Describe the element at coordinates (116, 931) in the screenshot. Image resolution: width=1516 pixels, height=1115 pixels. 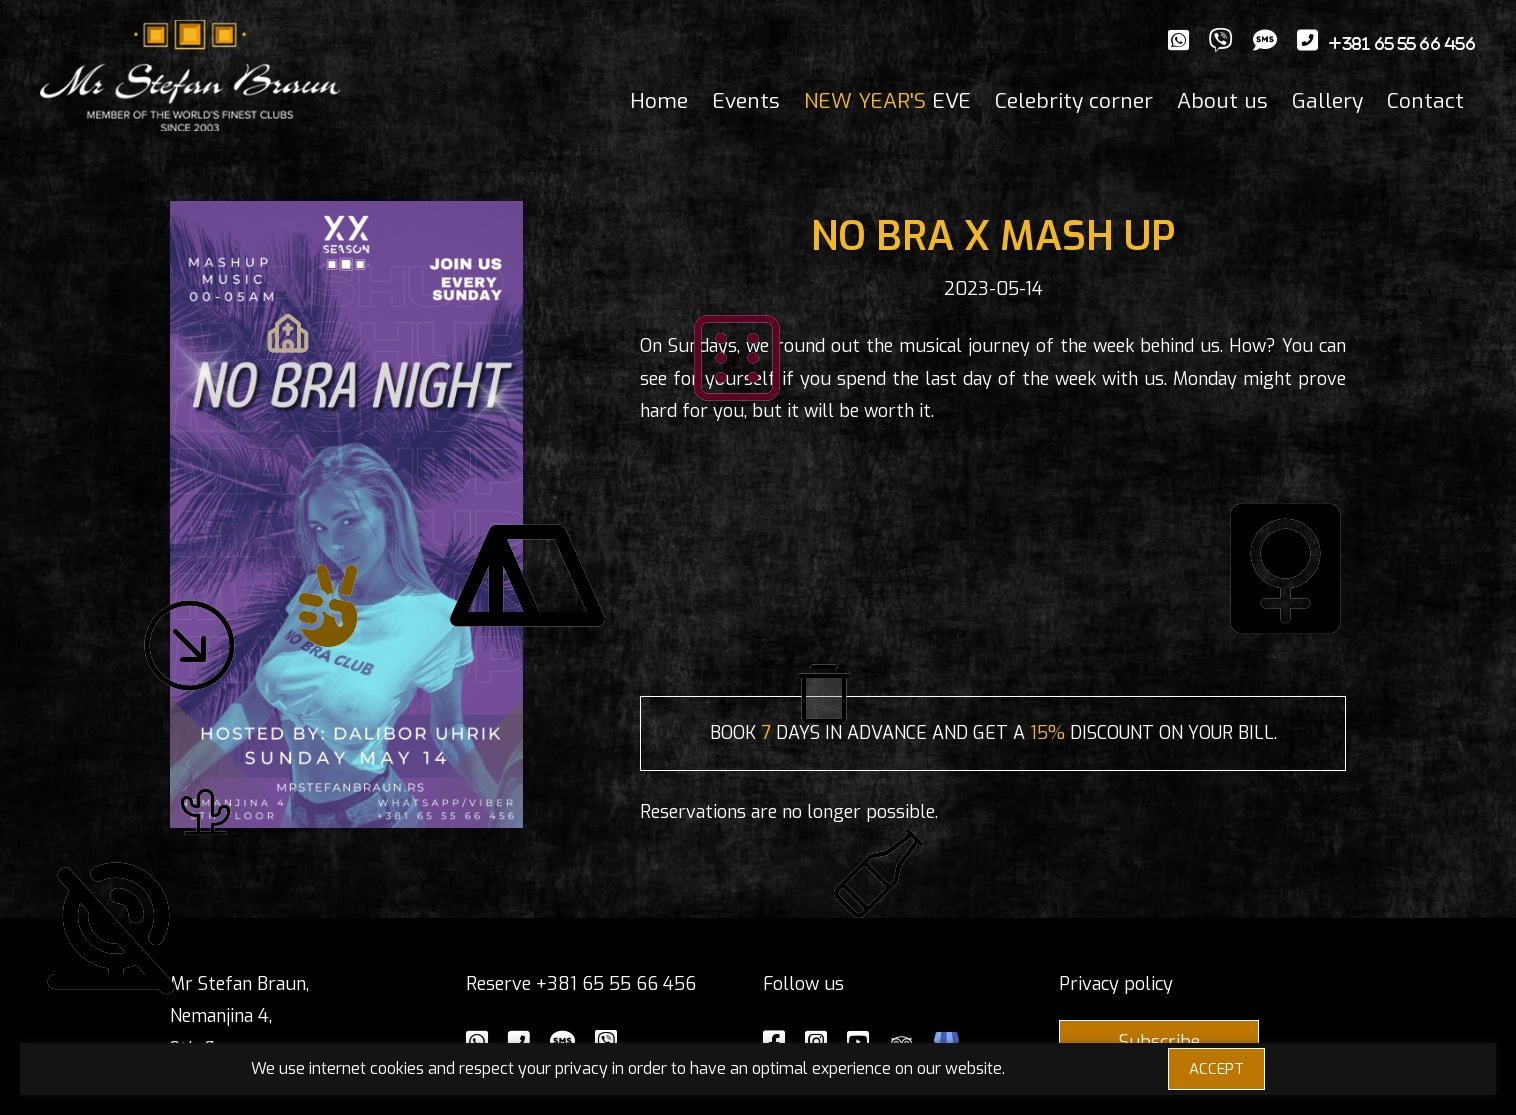
I see `webcam is disabled or turned off` at that location.